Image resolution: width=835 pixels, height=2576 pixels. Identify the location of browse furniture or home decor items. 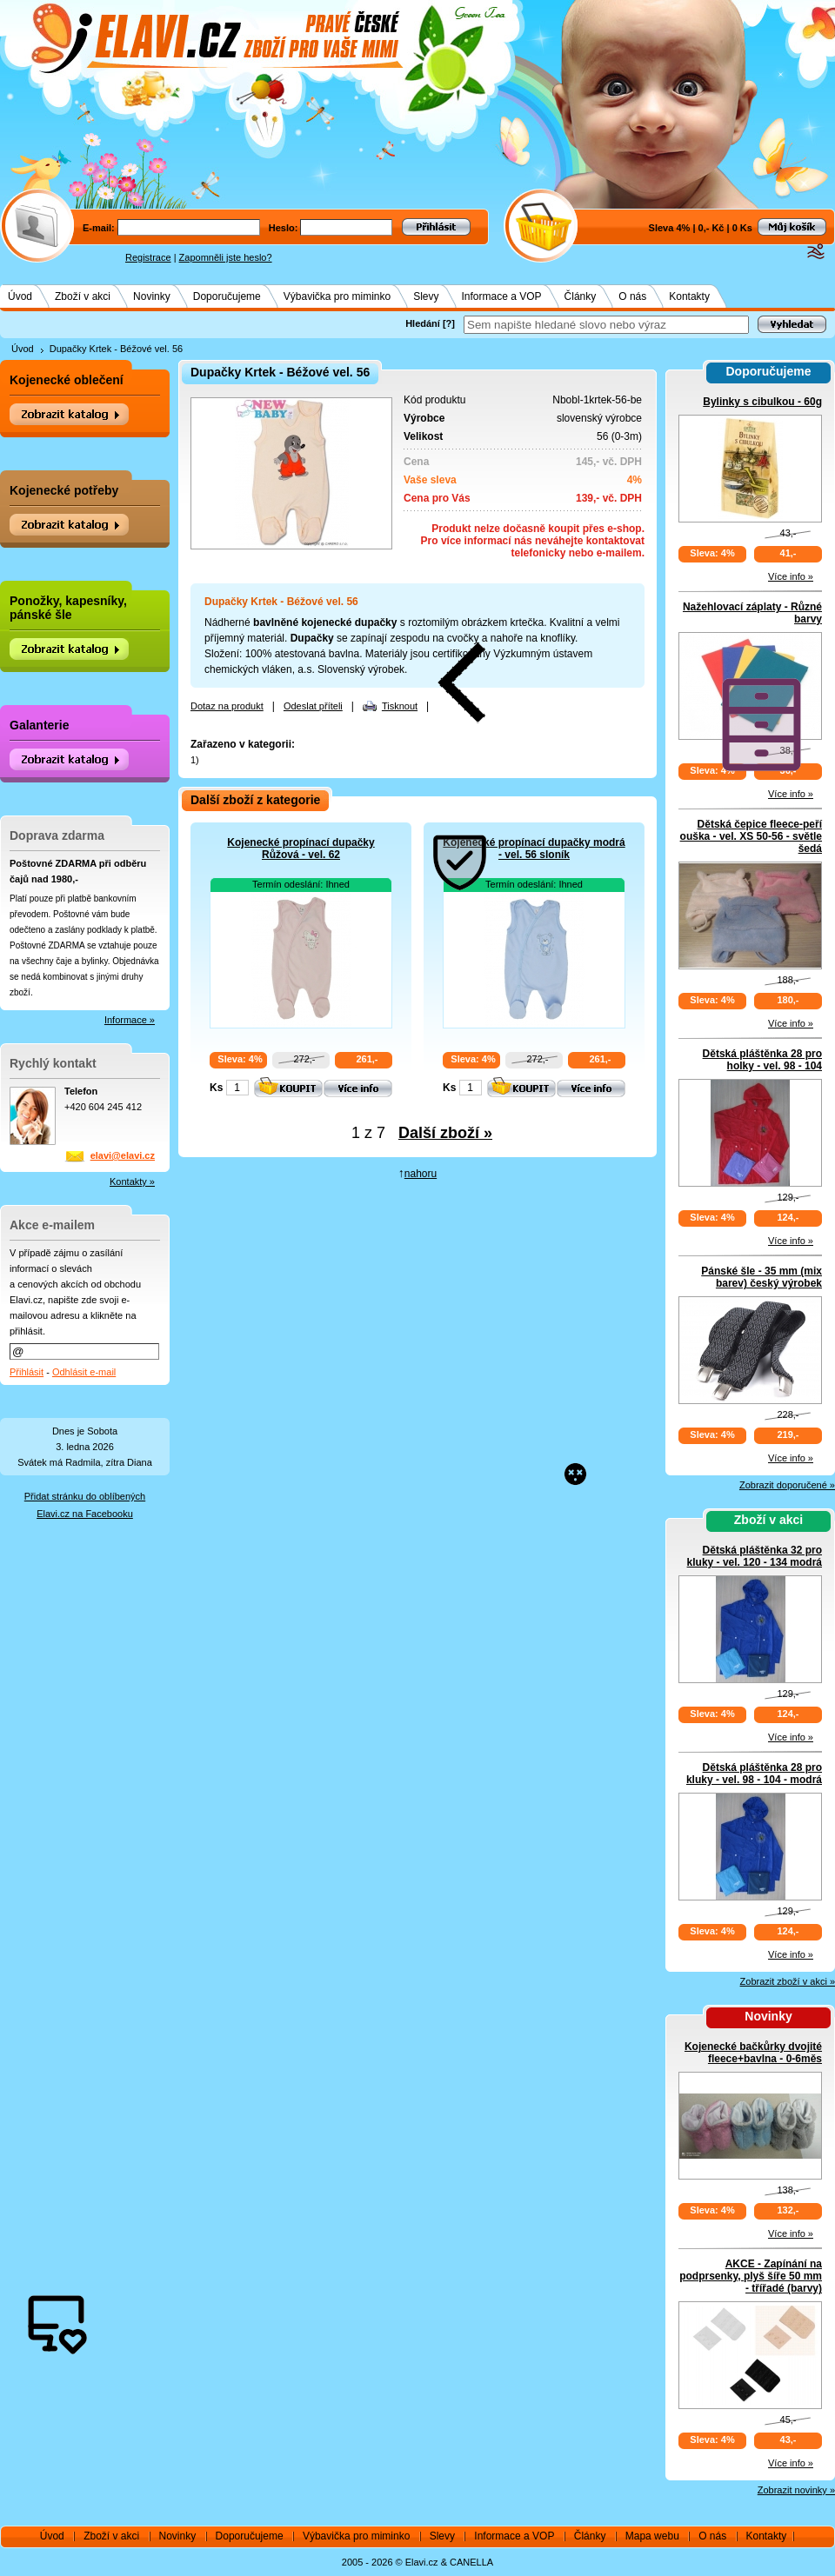
(761, 724).